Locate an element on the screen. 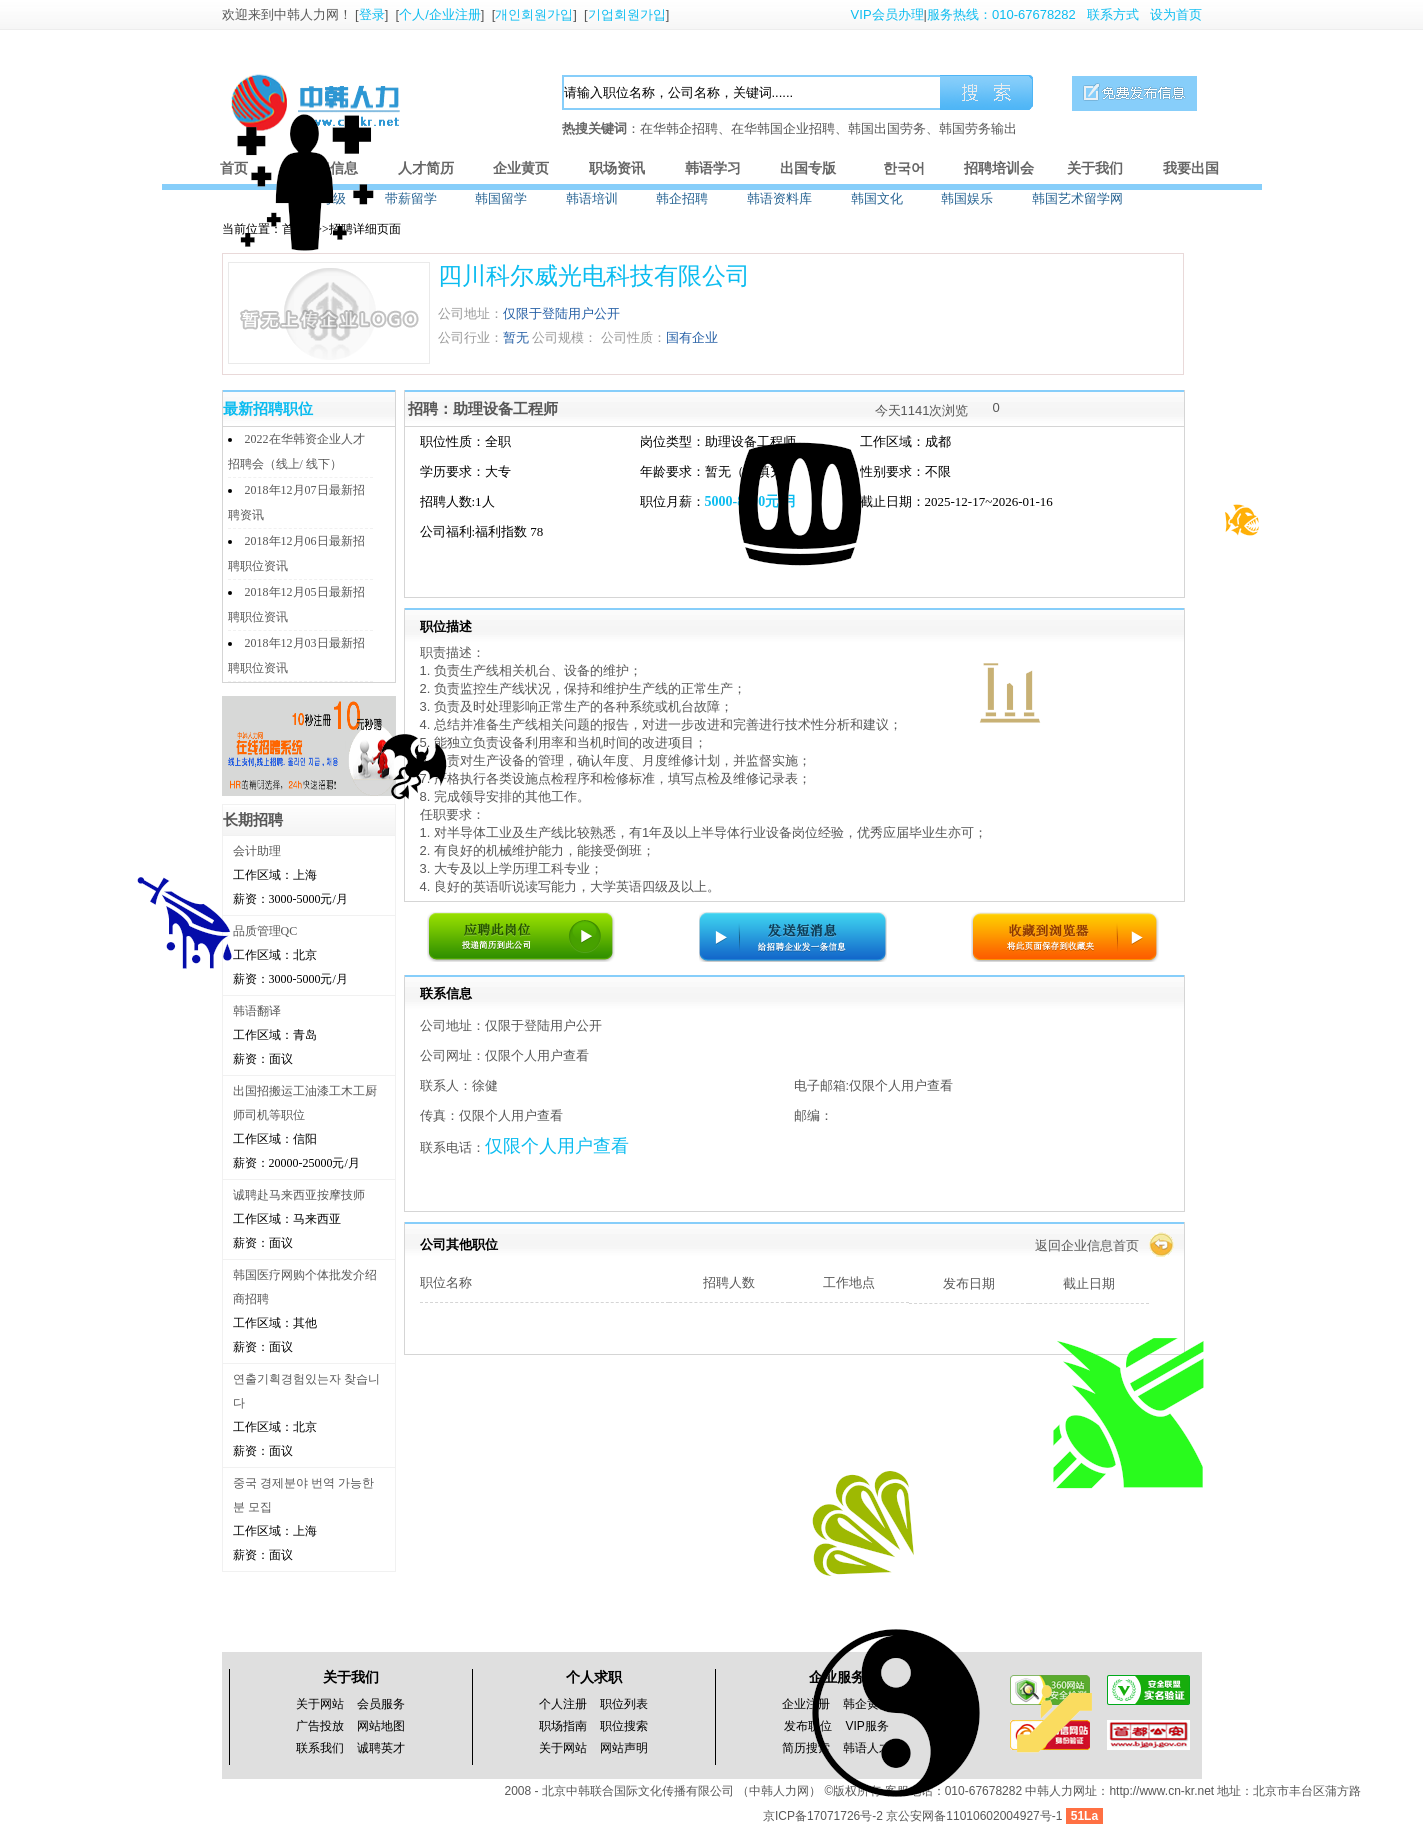 This screenshot has height=1824, width=1423. activate healing ability or spell is located at coordinates (304, 182).